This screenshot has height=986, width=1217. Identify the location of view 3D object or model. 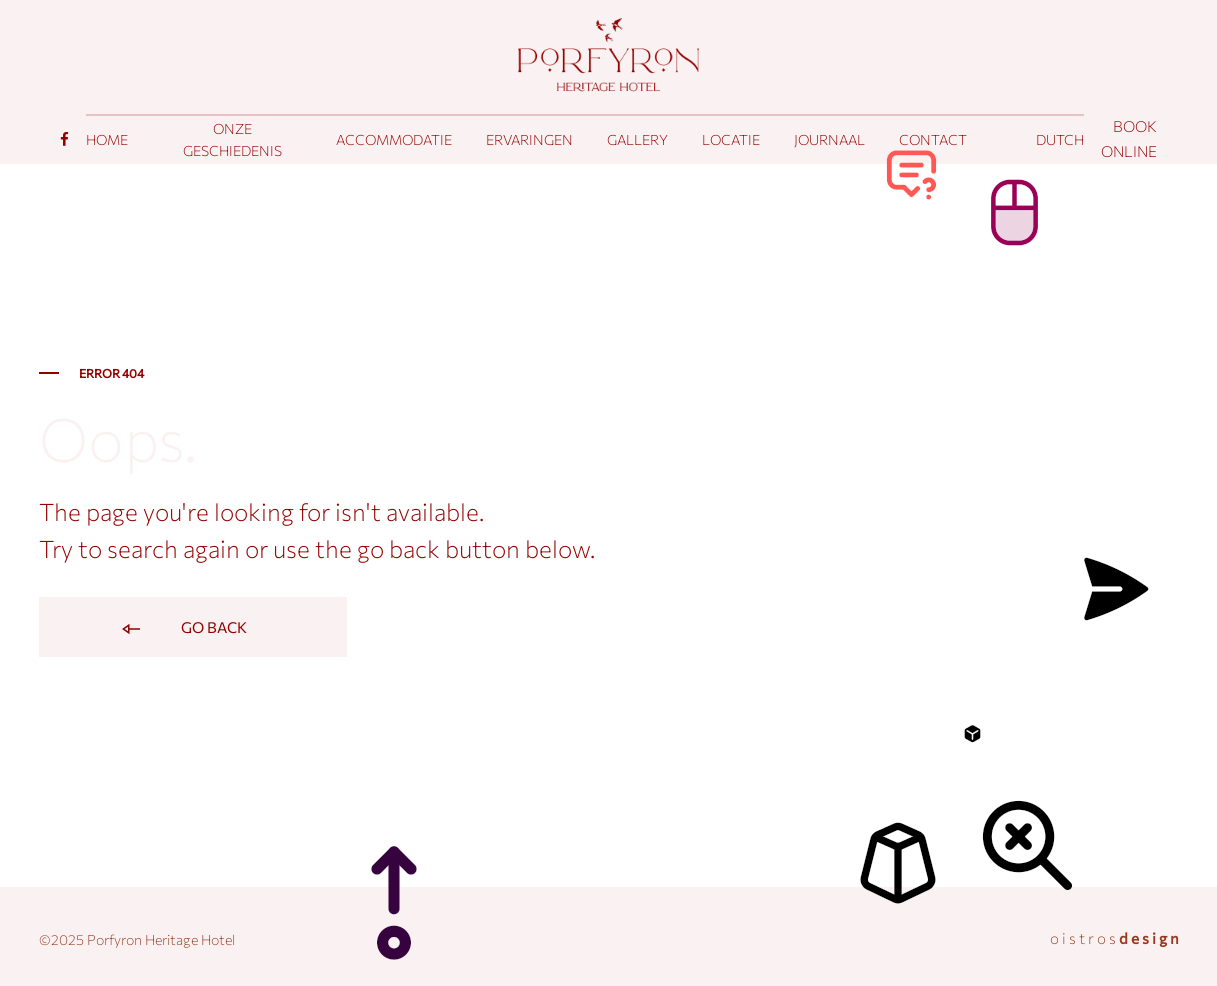
(898, 864).